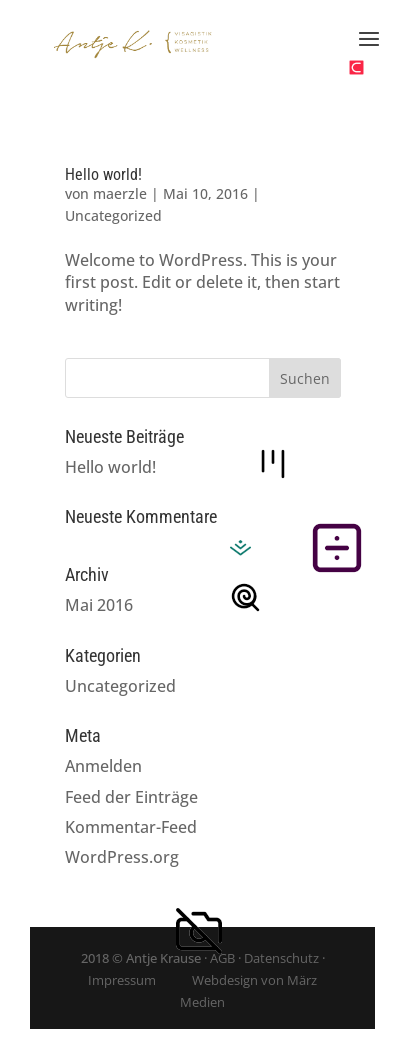  I want to click on access candy or sweets category, so click(245, 597).